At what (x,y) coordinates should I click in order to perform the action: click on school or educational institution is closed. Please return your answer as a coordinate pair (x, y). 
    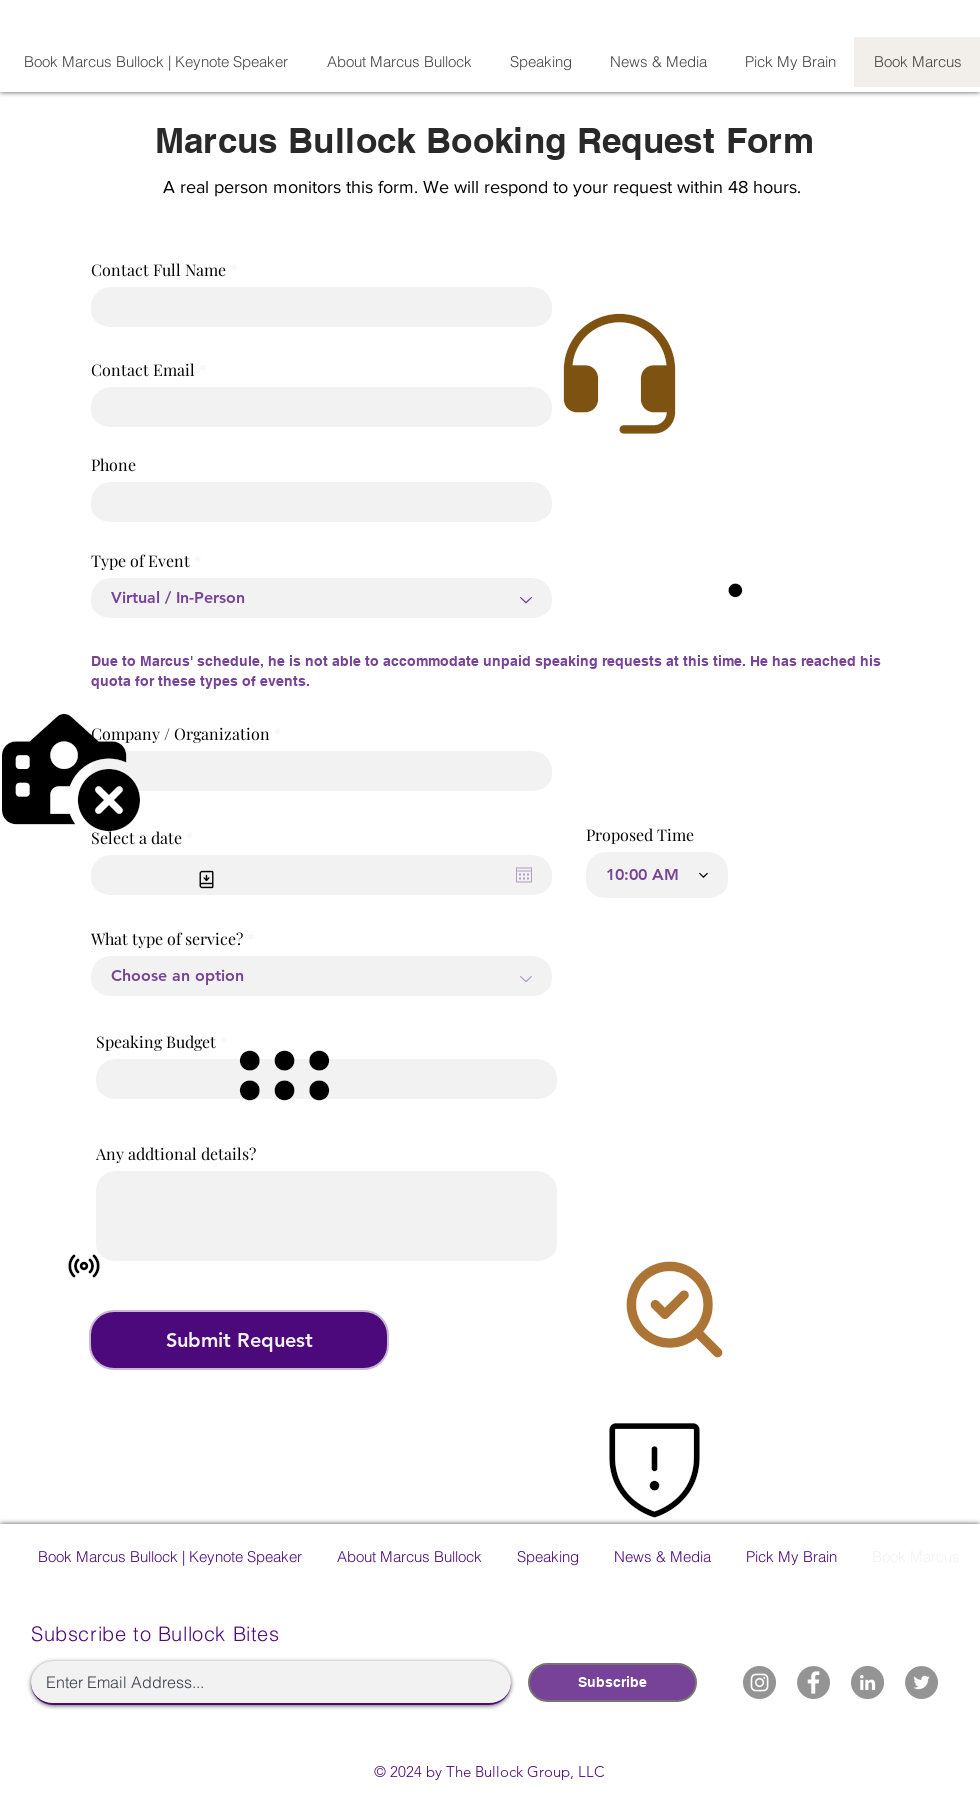
    Looking at the image, I should click on (71, 769).